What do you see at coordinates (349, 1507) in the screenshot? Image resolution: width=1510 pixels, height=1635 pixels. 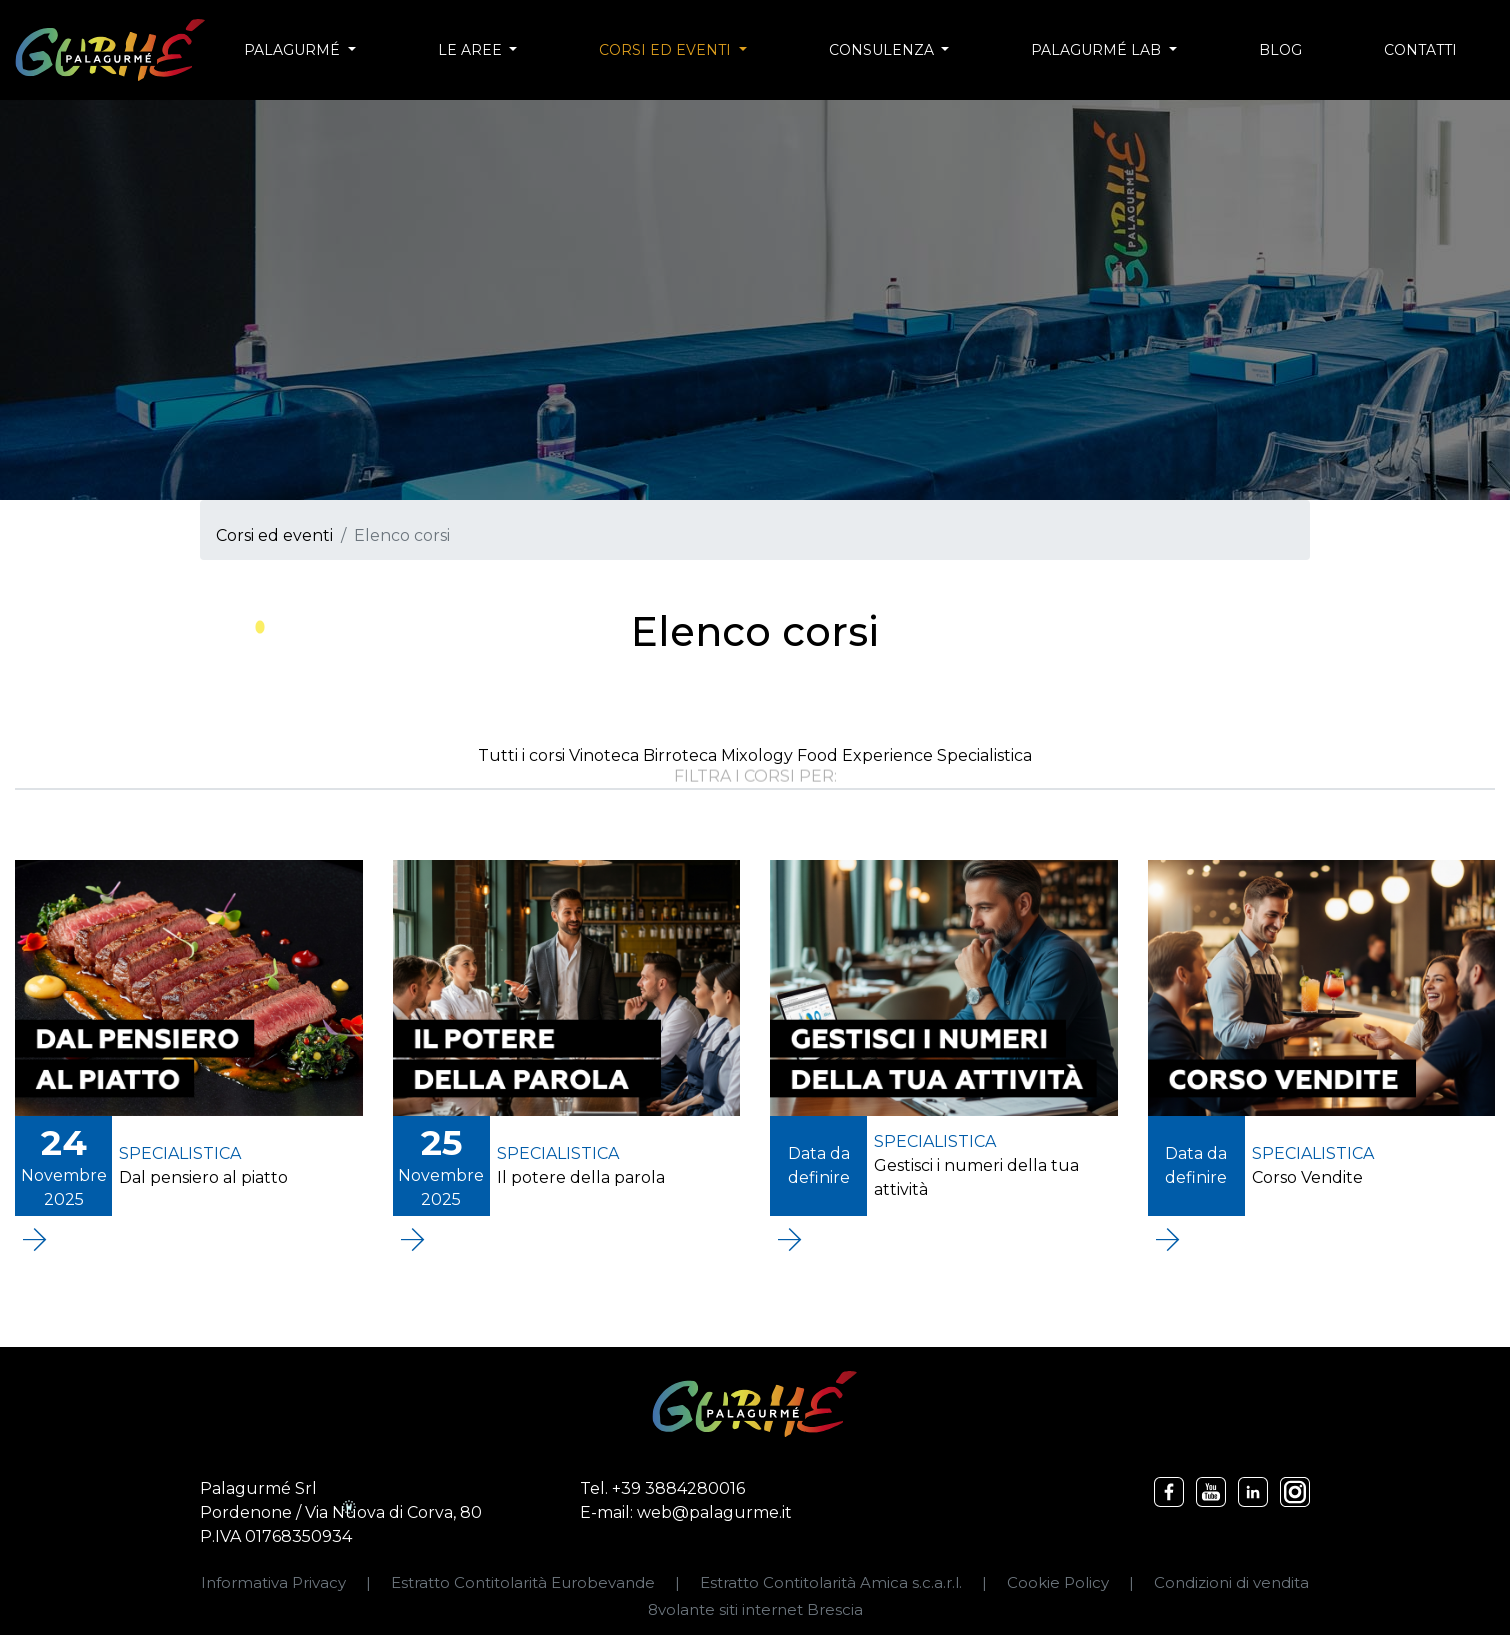 I see `indicates a draft or pending status for an item starting with "W"` at bounding box center [349, 1507].